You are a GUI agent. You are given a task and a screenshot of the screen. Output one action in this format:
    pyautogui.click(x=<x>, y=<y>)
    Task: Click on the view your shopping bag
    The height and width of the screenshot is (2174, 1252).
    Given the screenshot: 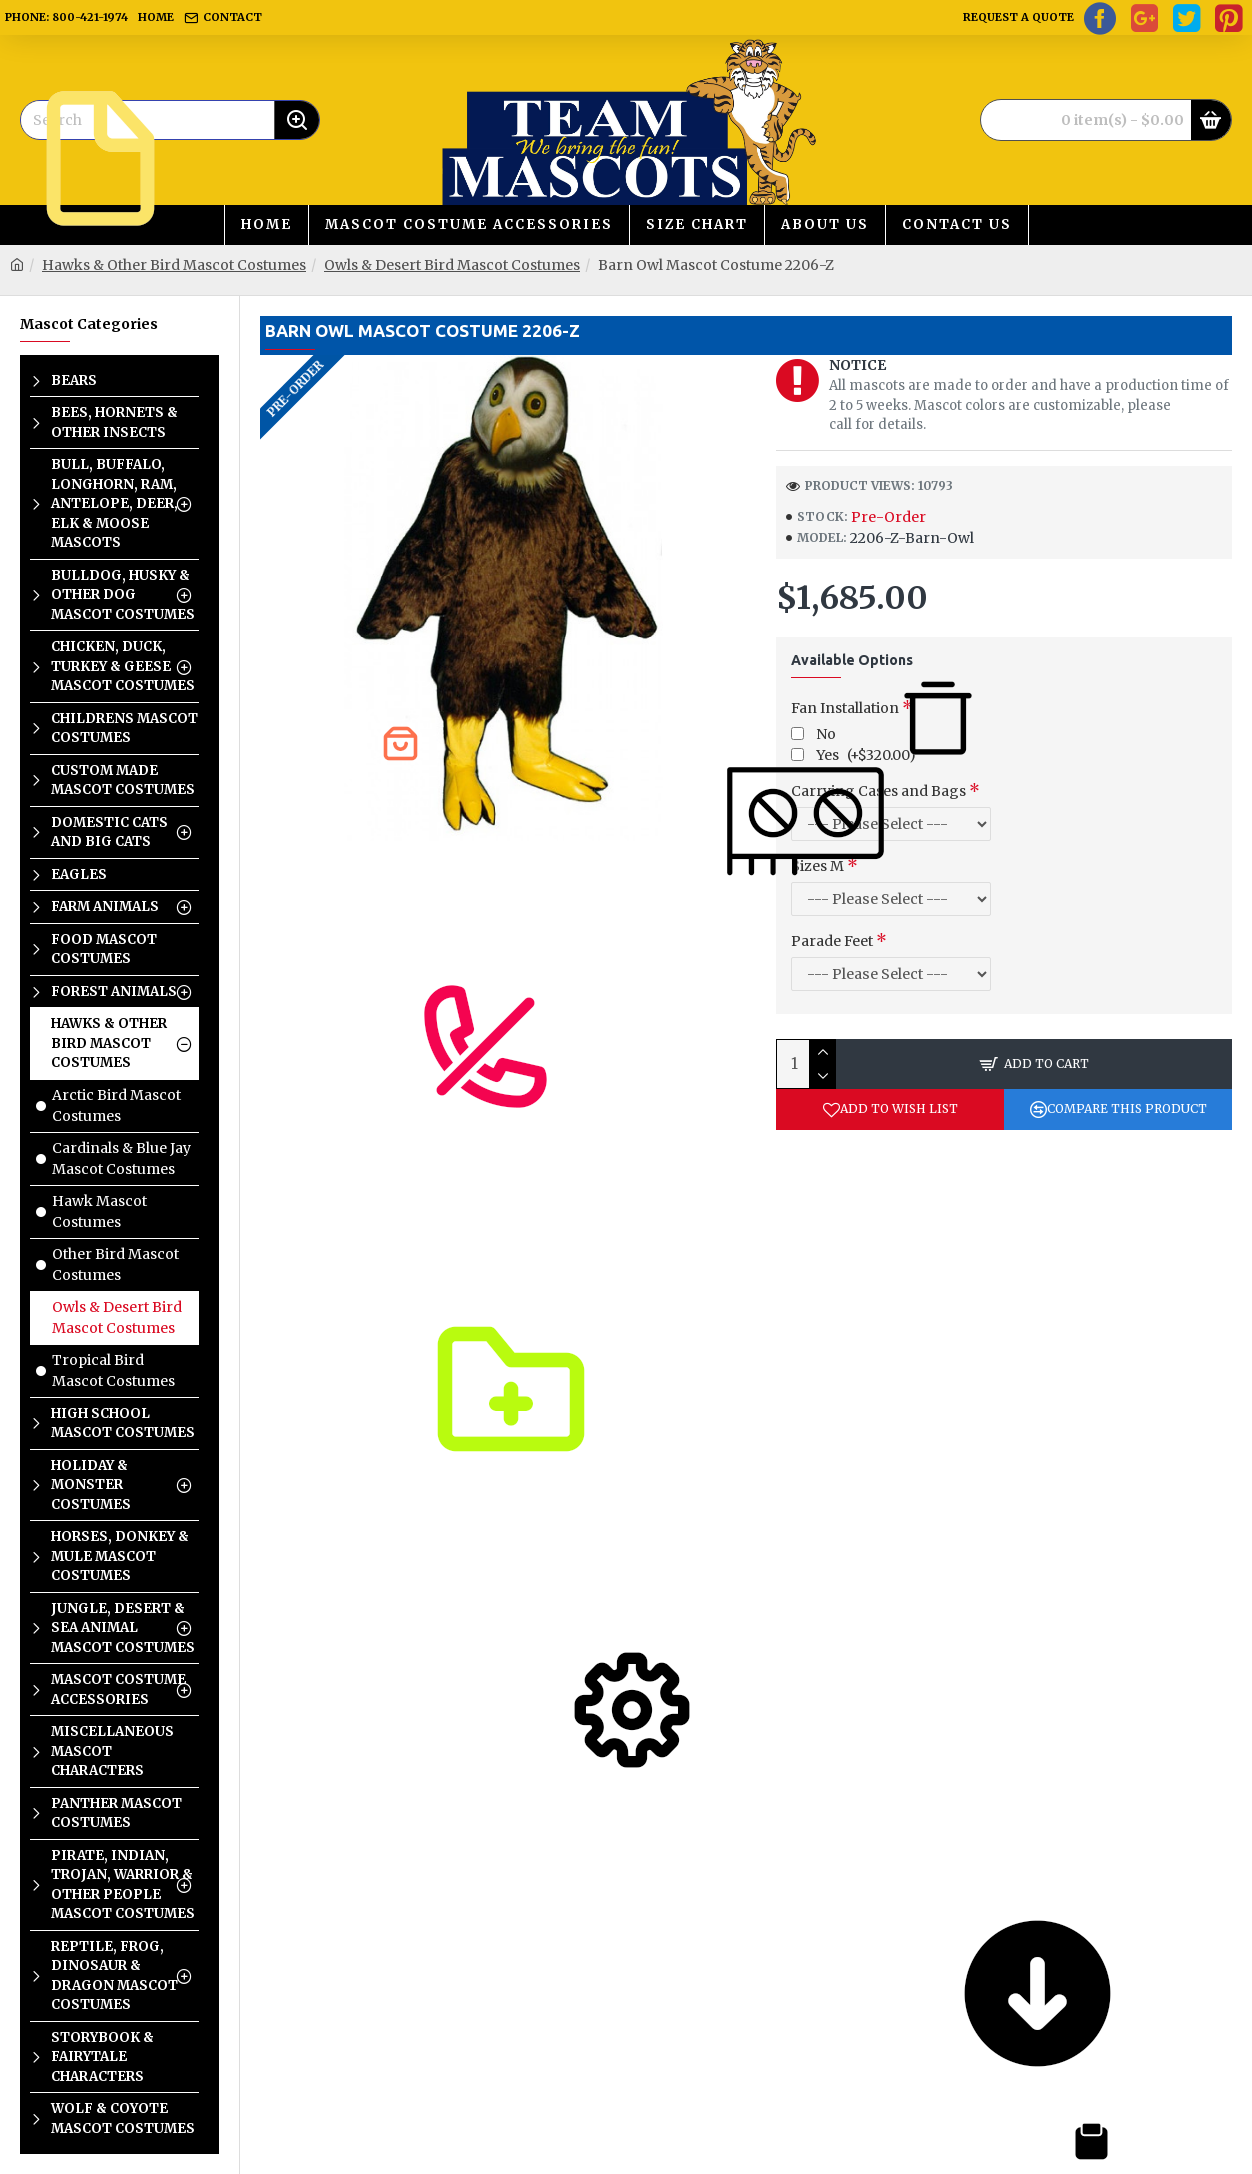 What is the action you would take?
    pyautogui.click(x=400, y=743)
    